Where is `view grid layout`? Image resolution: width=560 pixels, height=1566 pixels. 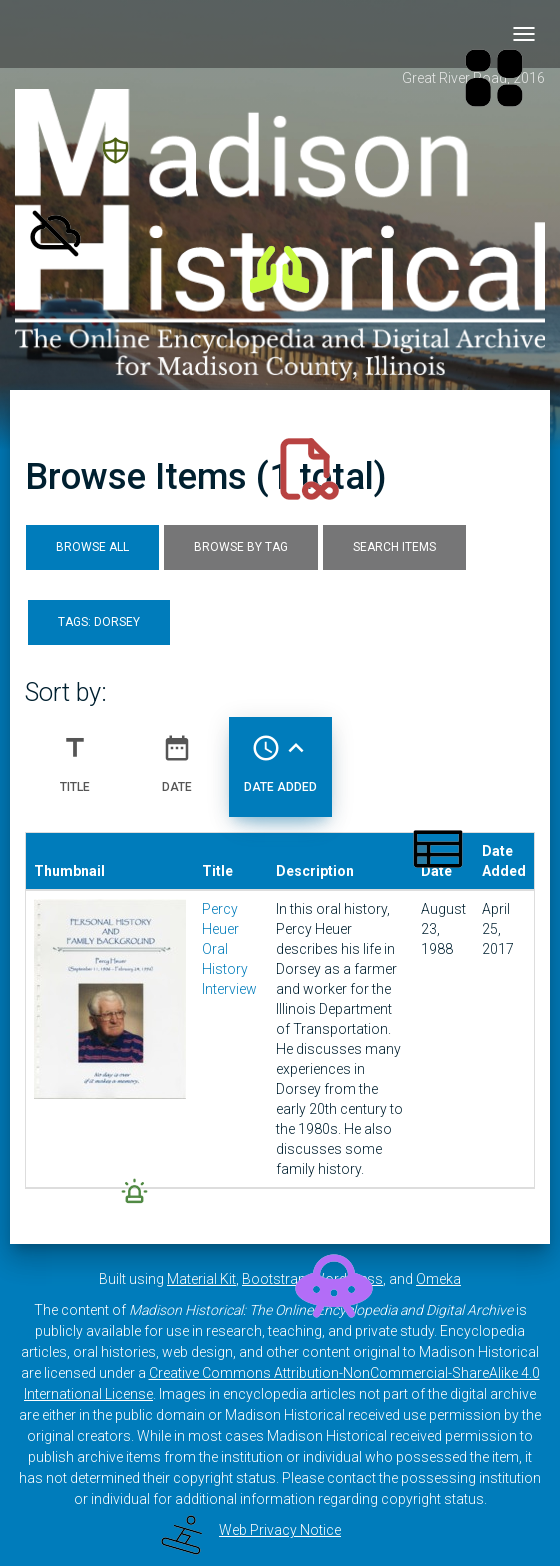
view grid layout is located at coordinates (494, 78).